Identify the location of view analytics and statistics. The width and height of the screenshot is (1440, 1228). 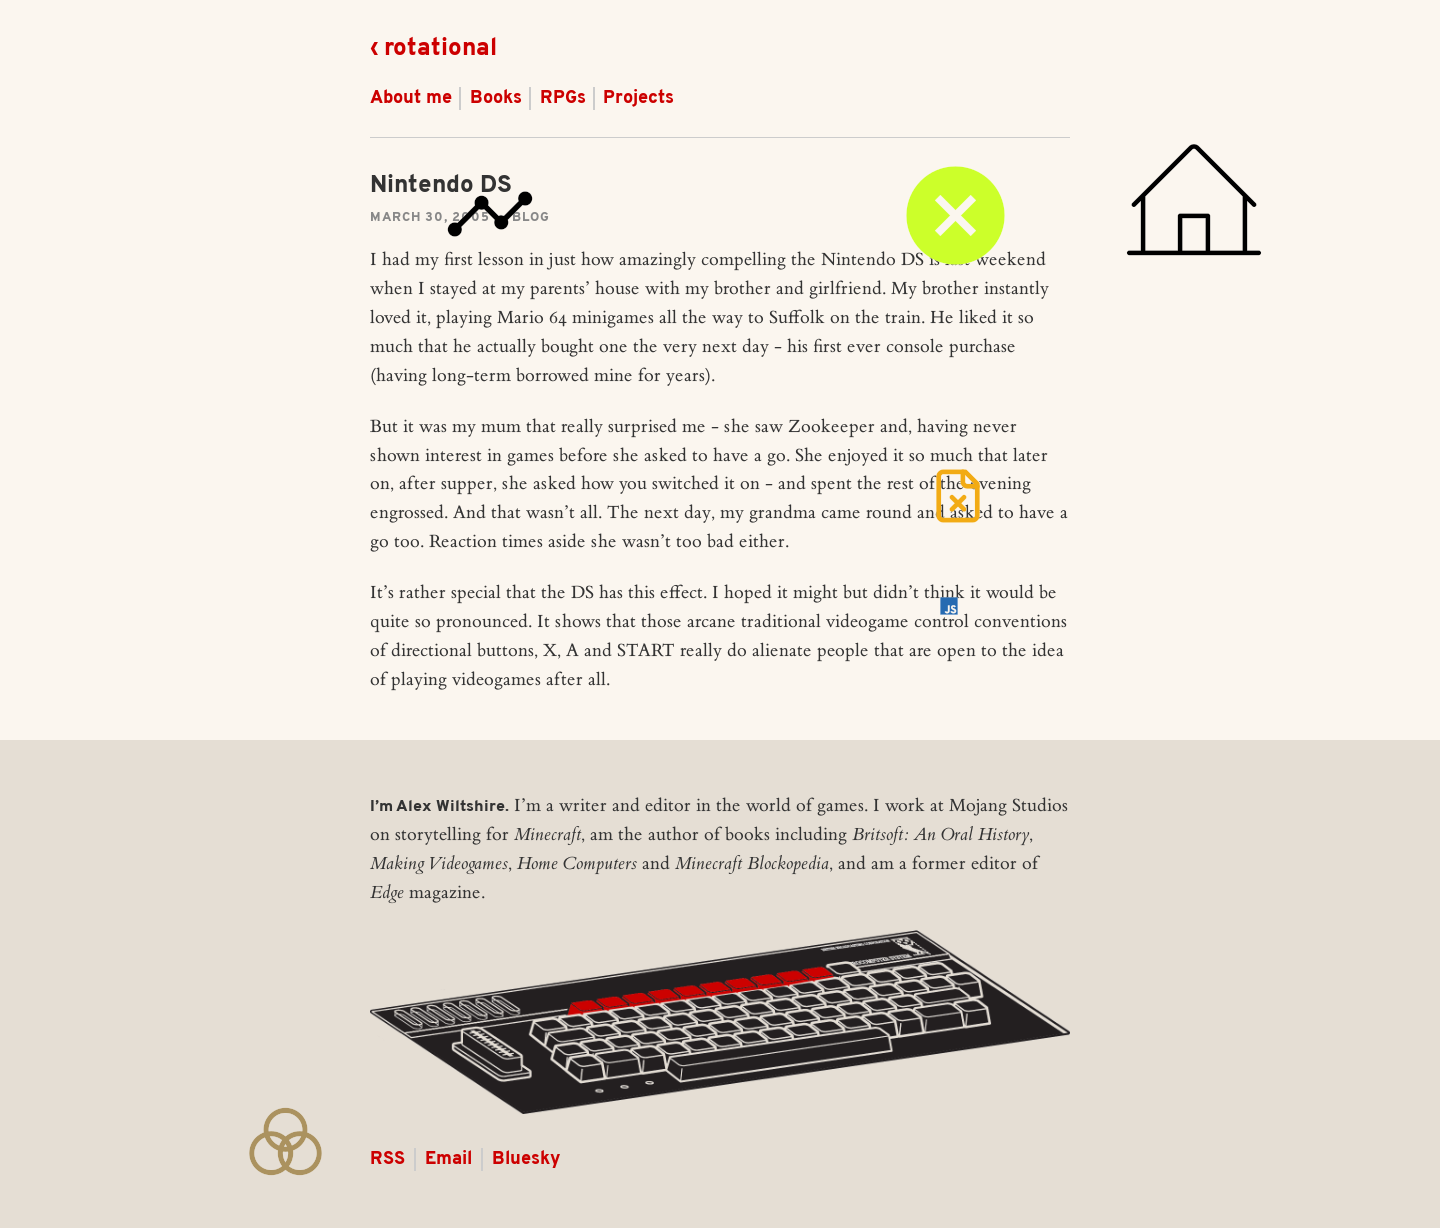
(490, 214).